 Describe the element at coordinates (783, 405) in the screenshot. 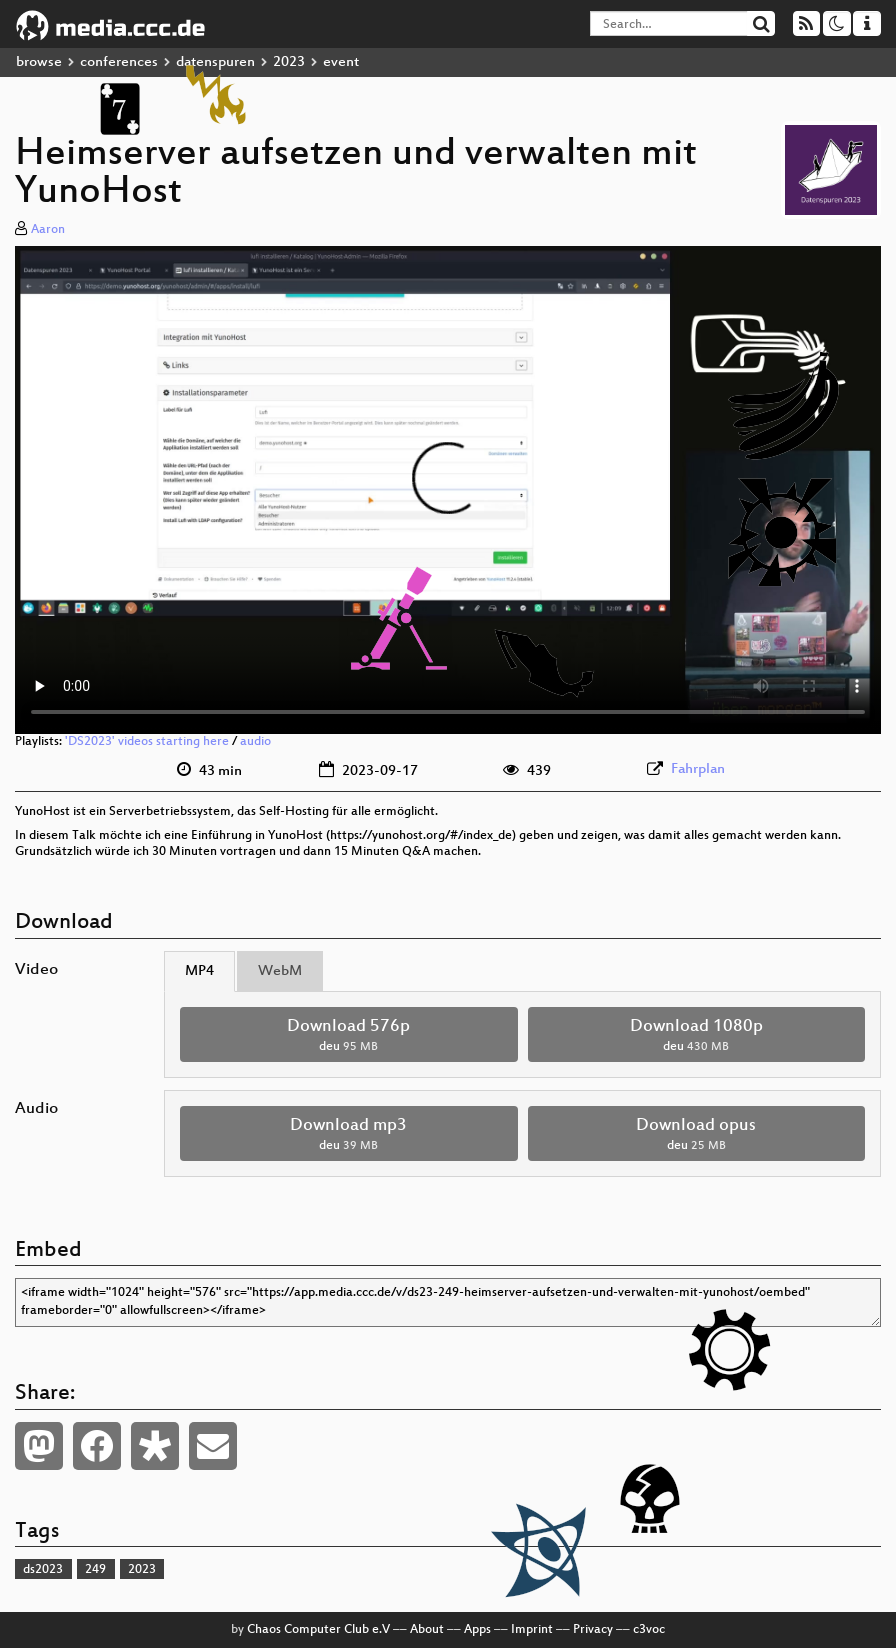

I see `banana item or fruit category in a game inventory` at that location.